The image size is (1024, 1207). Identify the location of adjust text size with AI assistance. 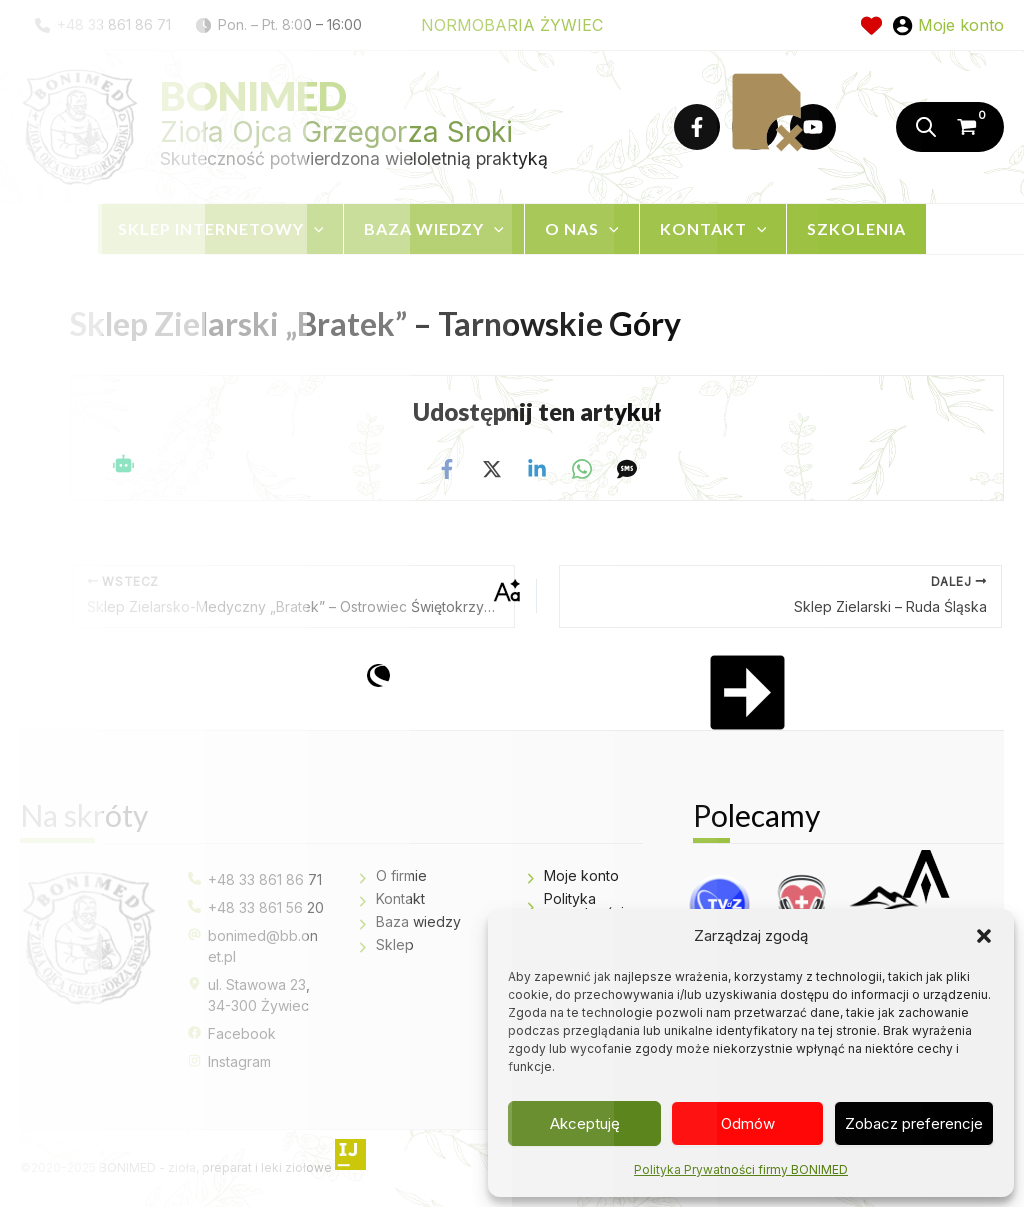
(507, 592).